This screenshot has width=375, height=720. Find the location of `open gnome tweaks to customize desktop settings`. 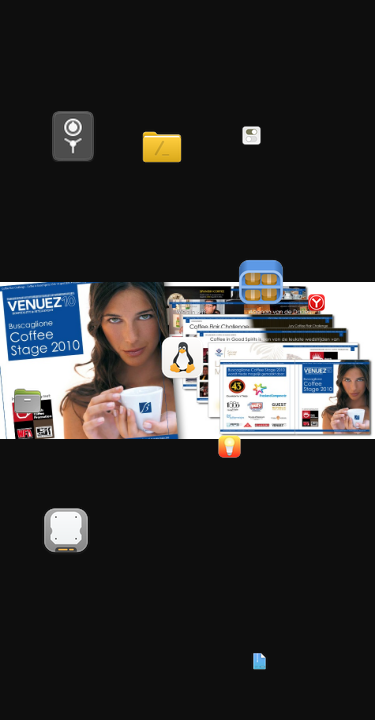

open gnome tweaks to customize desktop settings is located at coordinates (251, 135).